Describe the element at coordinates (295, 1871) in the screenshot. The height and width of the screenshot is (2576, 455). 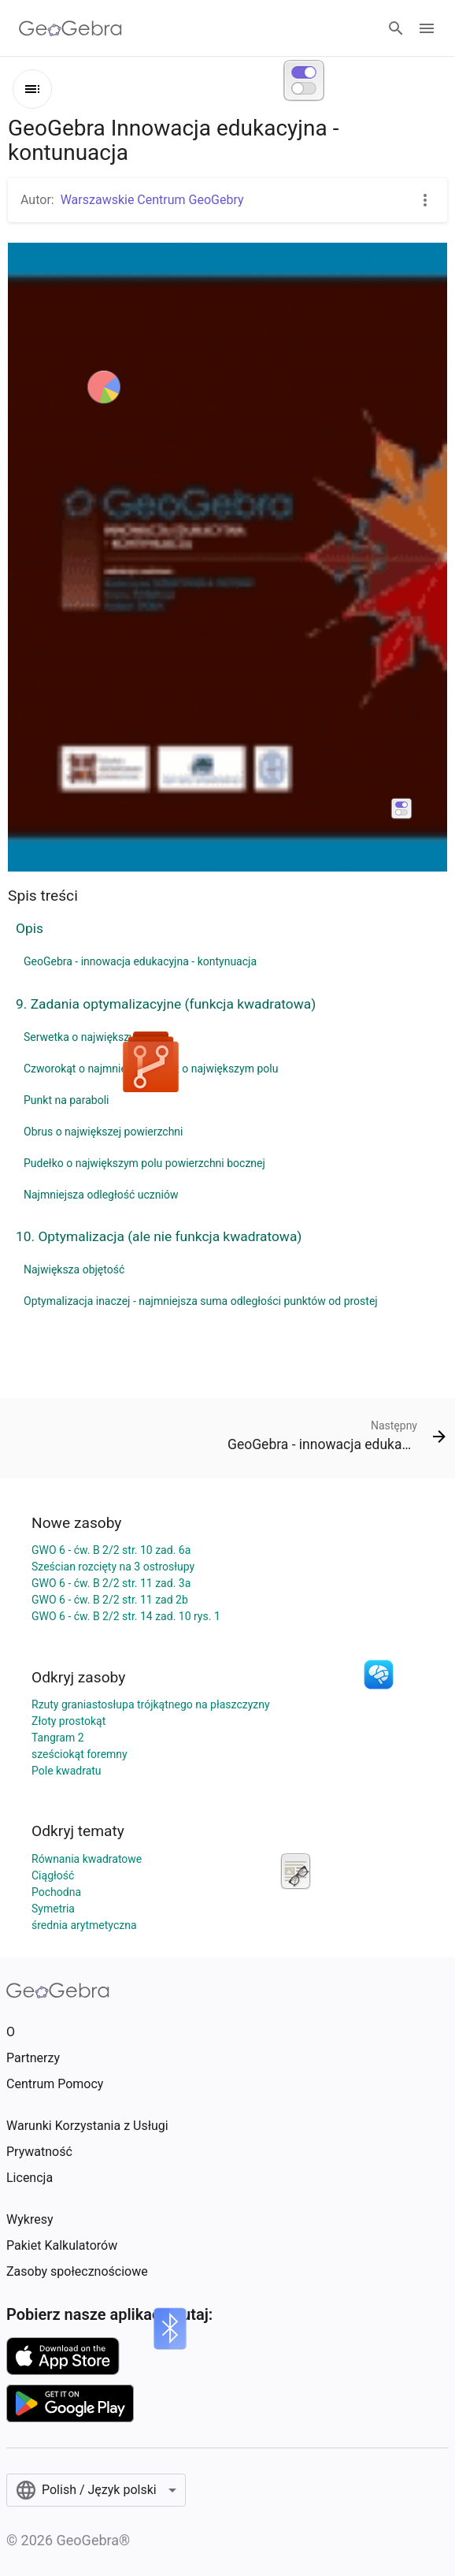
I see `open office productivity applications` at that location.